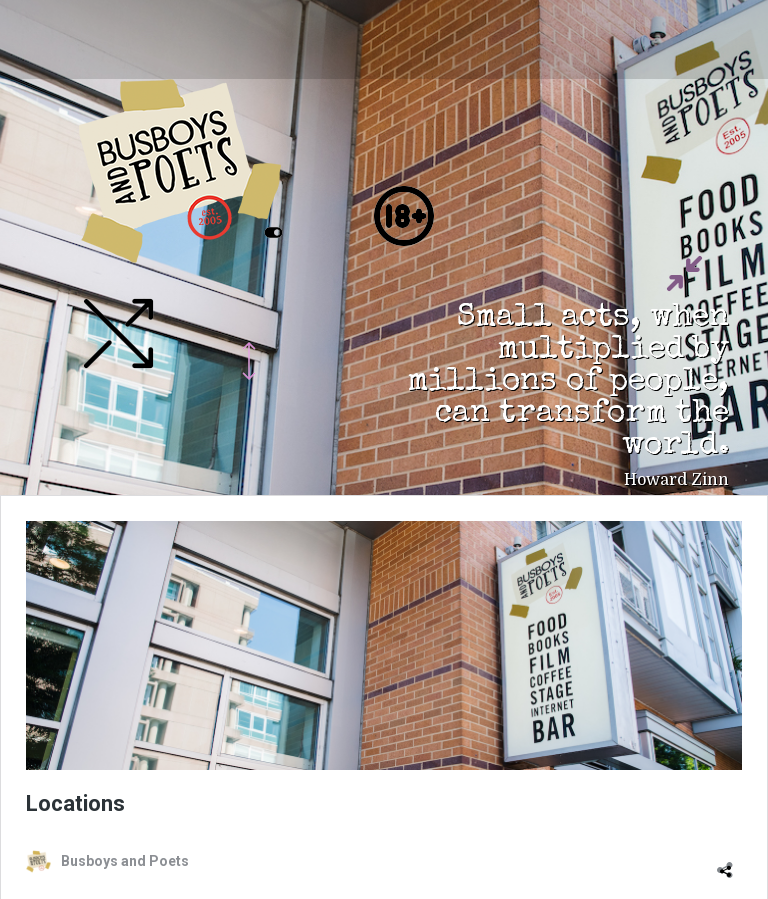 Image resolution: width=768 pixels, height=899 pixels. Describe the element at coordinates (273, 232) in the screenshot. I see `toggle switch in the on position` at that location.